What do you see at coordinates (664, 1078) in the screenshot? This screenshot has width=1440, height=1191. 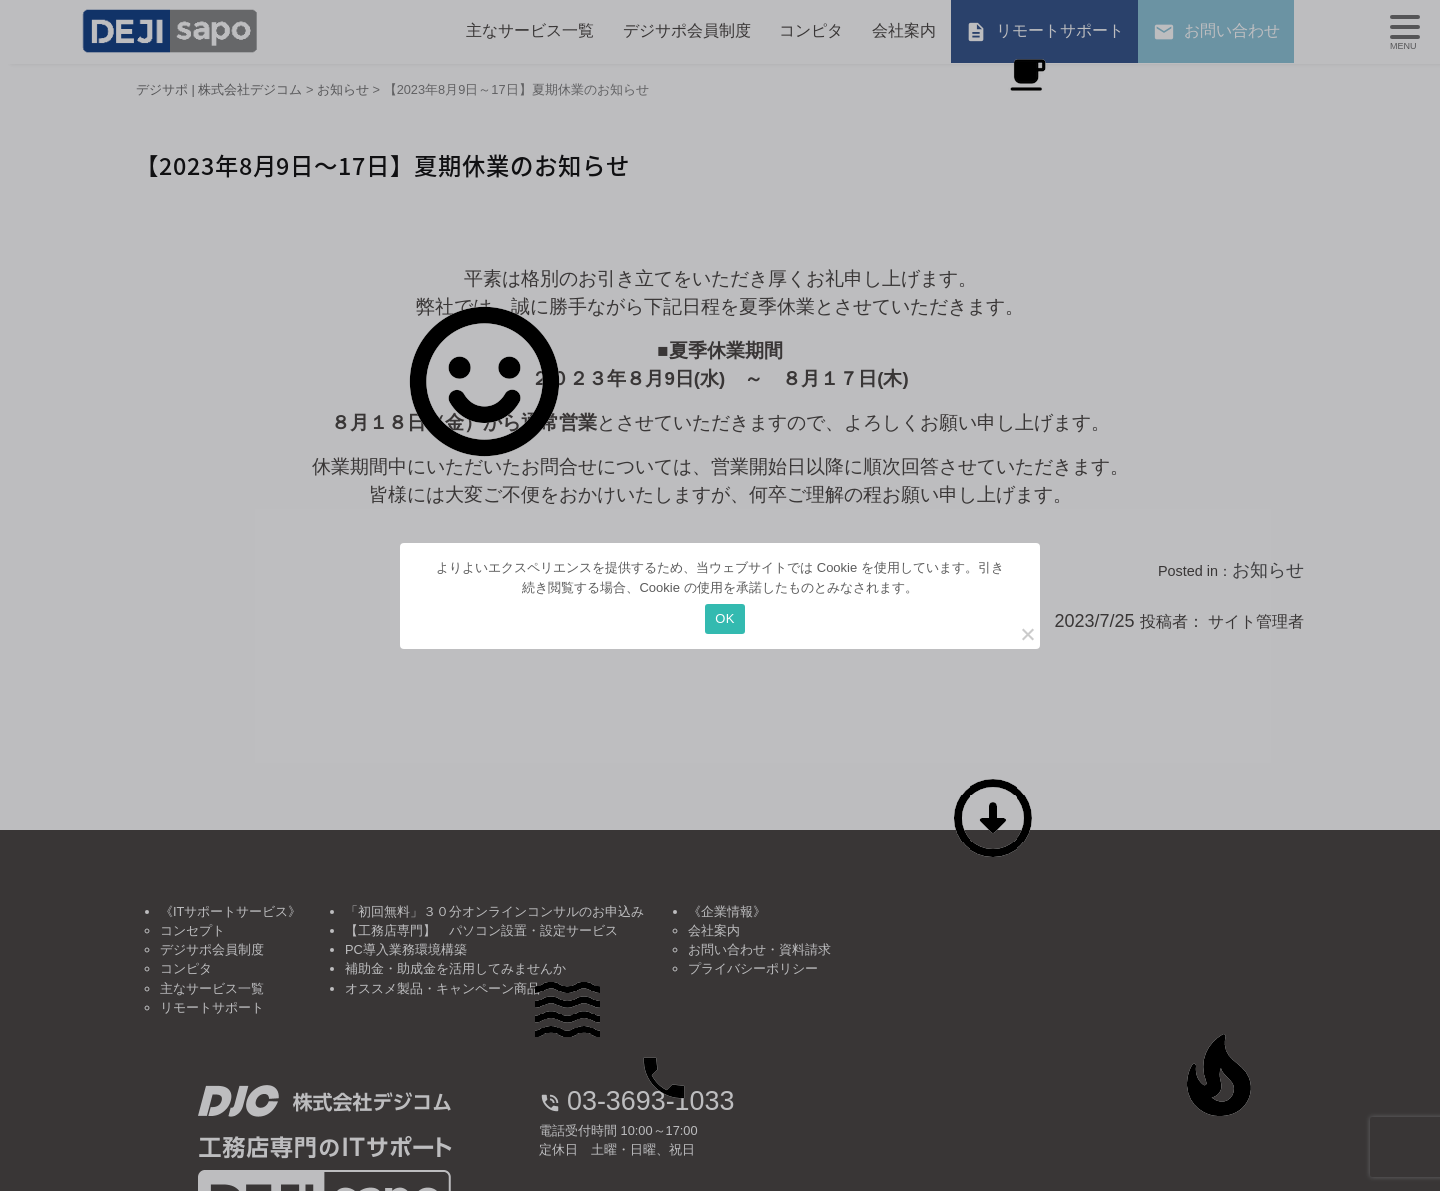 I see `make a phone call` at bounding box center [664, 1078].